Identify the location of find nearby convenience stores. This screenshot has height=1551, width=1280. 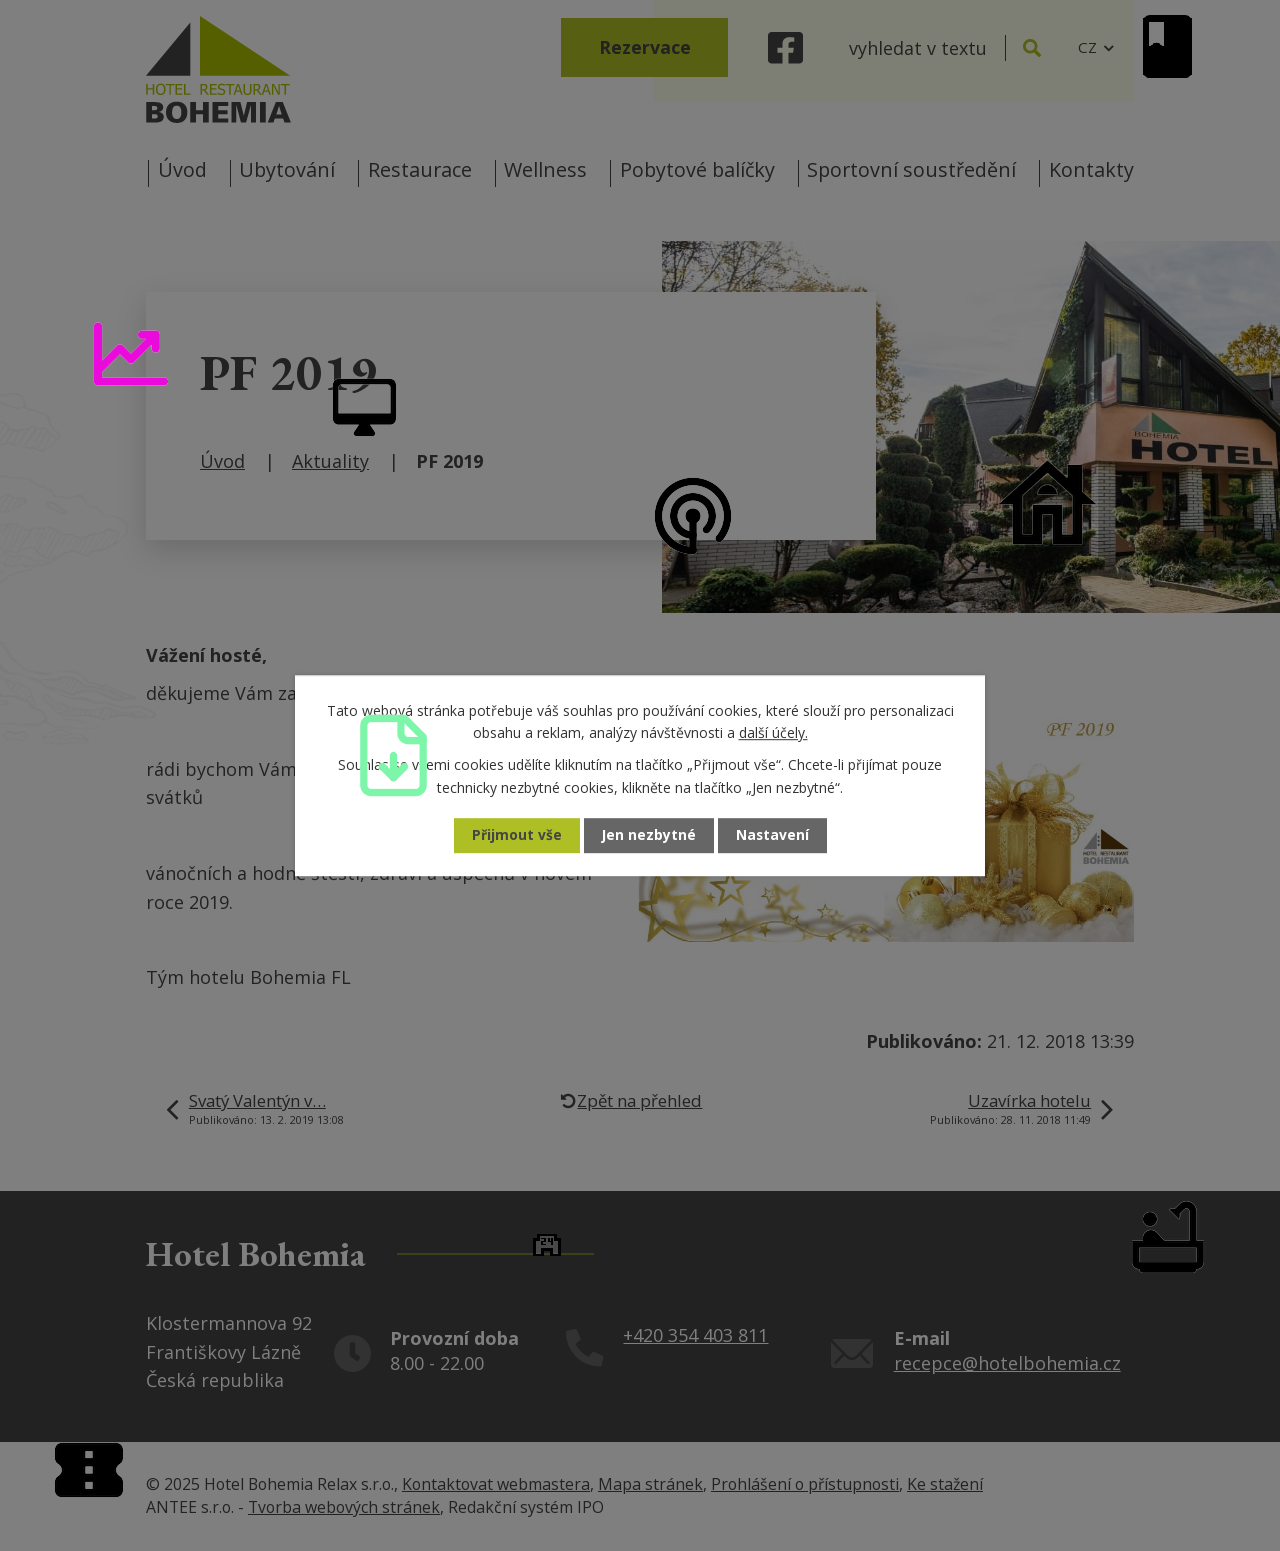
(547, 1245).